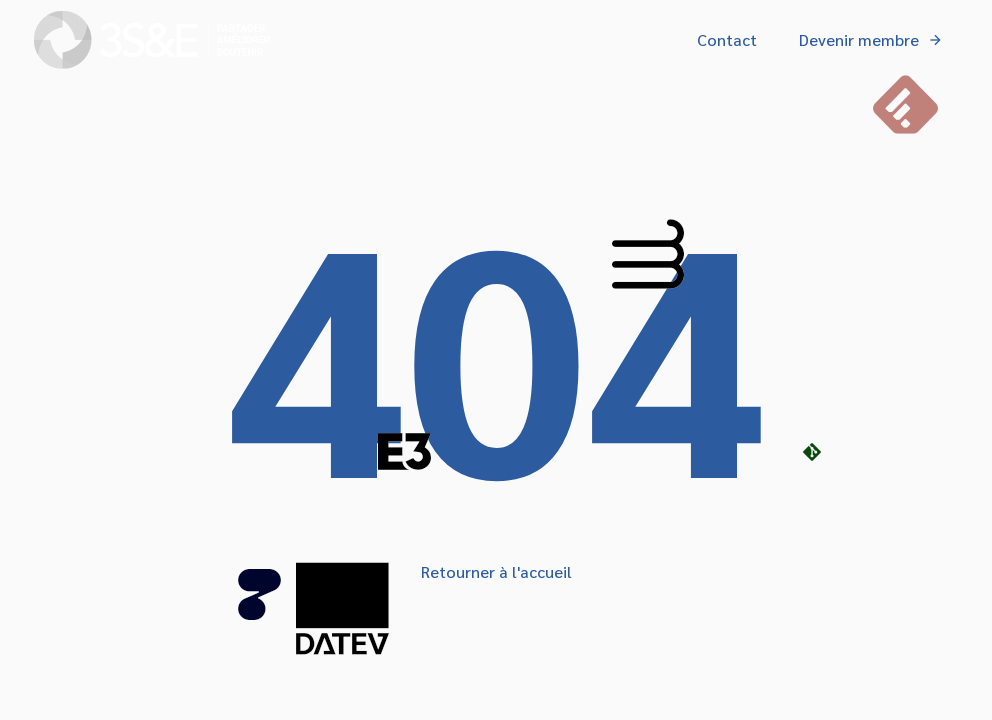 Image resolution: width=992 pixels, height=720 pixels. I want to click on open HTTPie API client, so click(259, 594).